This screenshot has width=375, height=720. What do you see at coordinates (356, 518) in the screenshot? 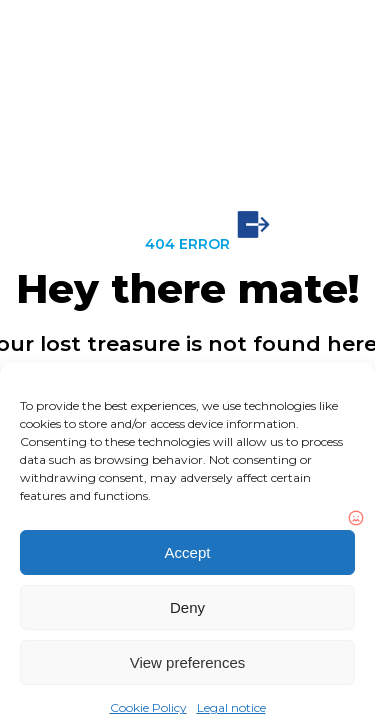
I see `indicates user is feeling anxious or nervous` at bounding box center [356, 518].